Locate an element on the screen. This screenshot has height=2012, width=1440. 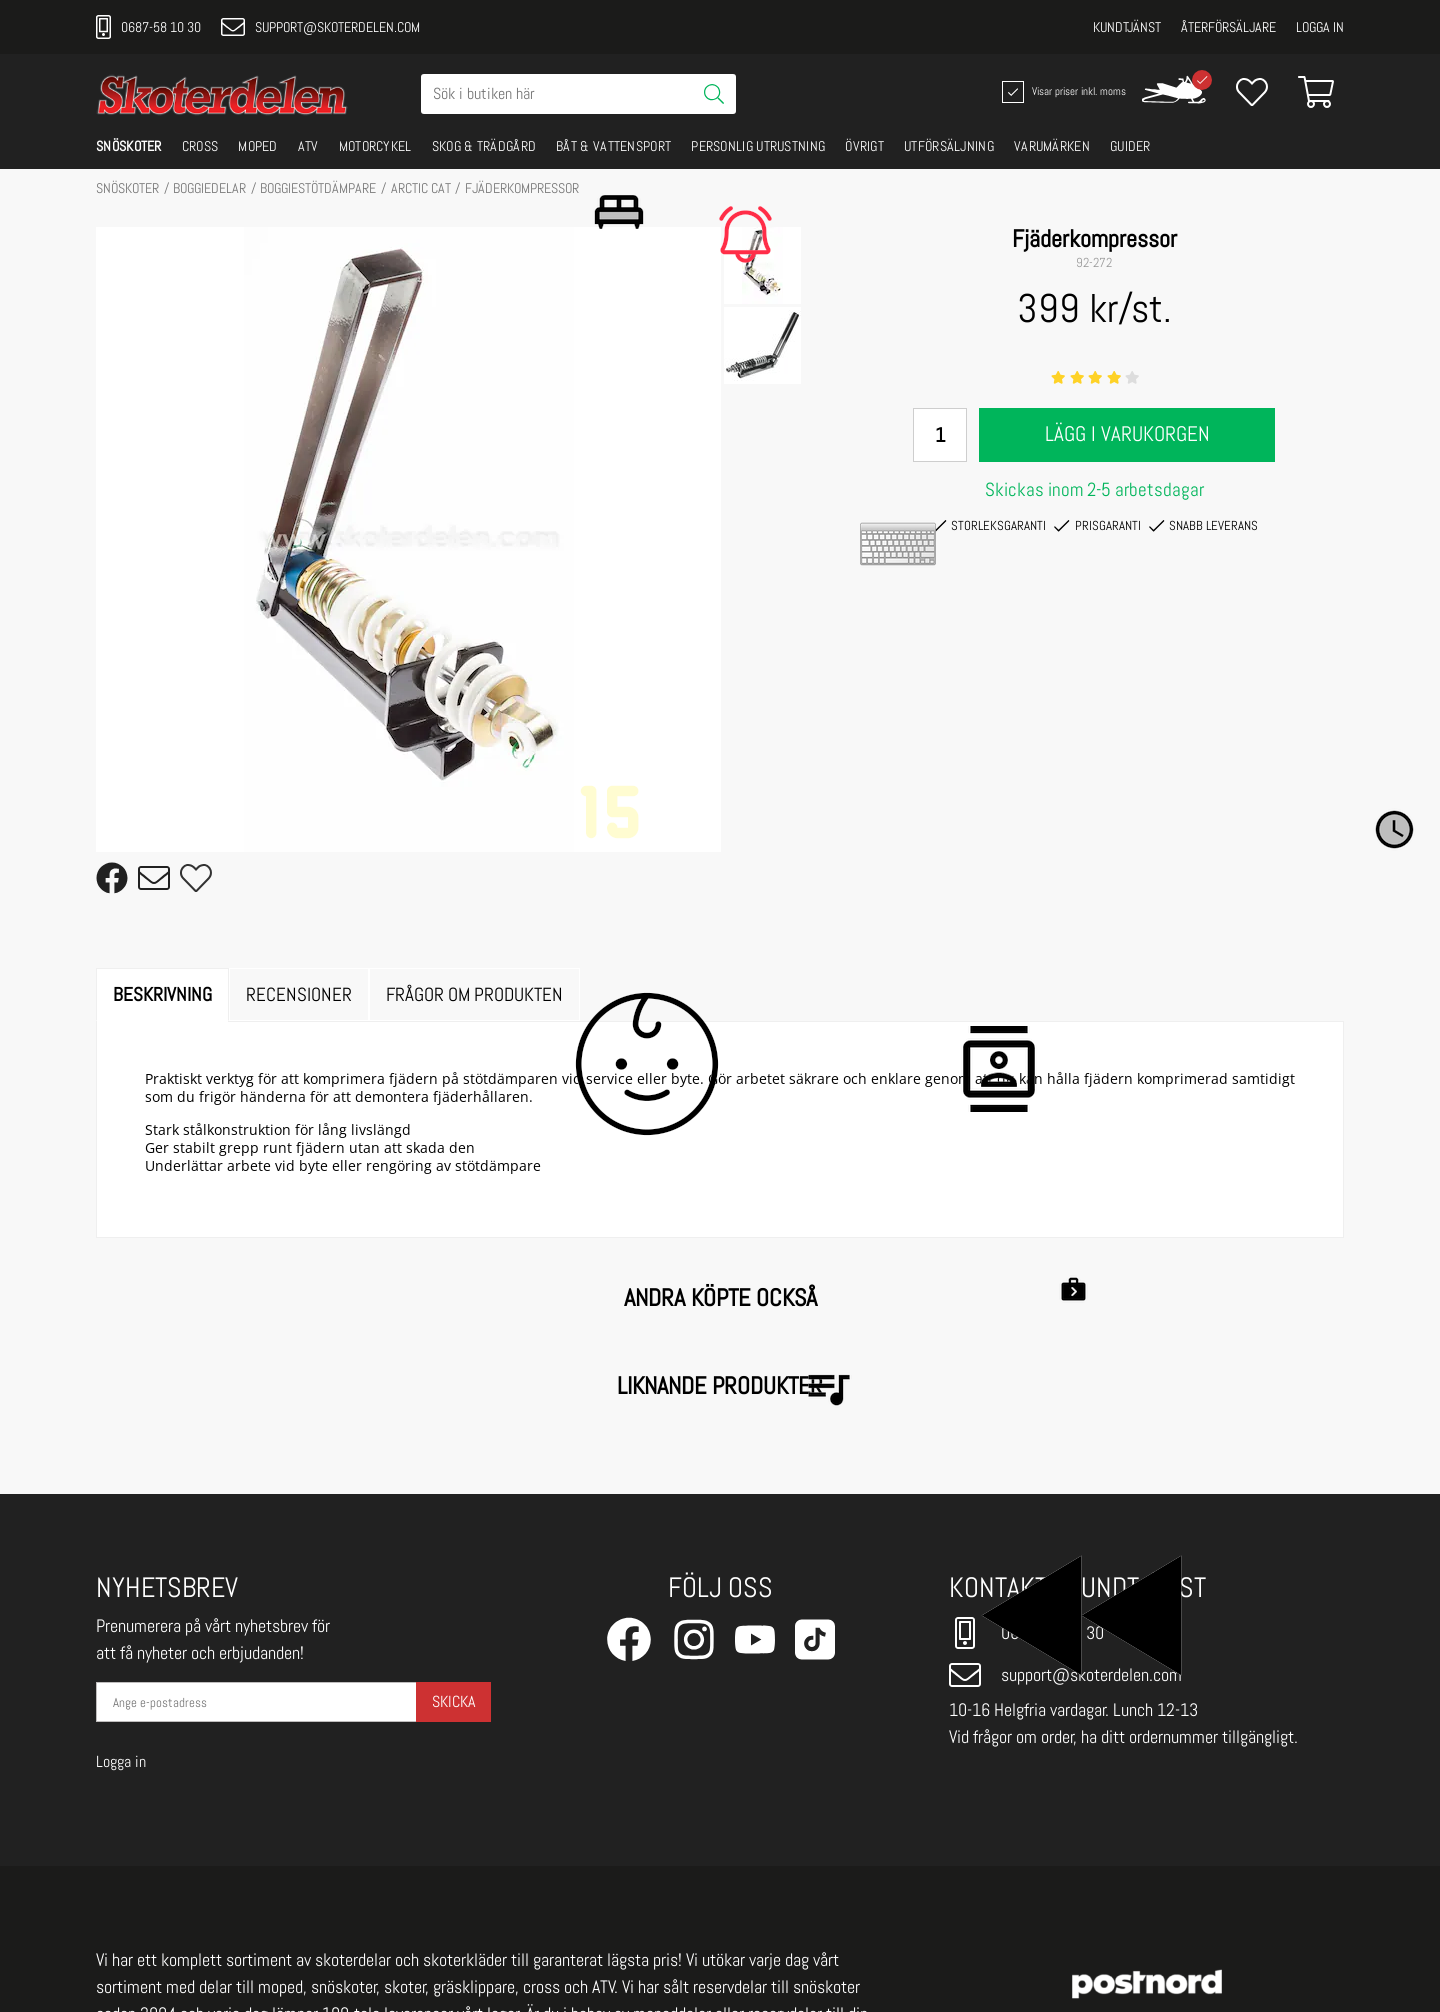
schedule task for next week is located at coordinates (1073, 1288).